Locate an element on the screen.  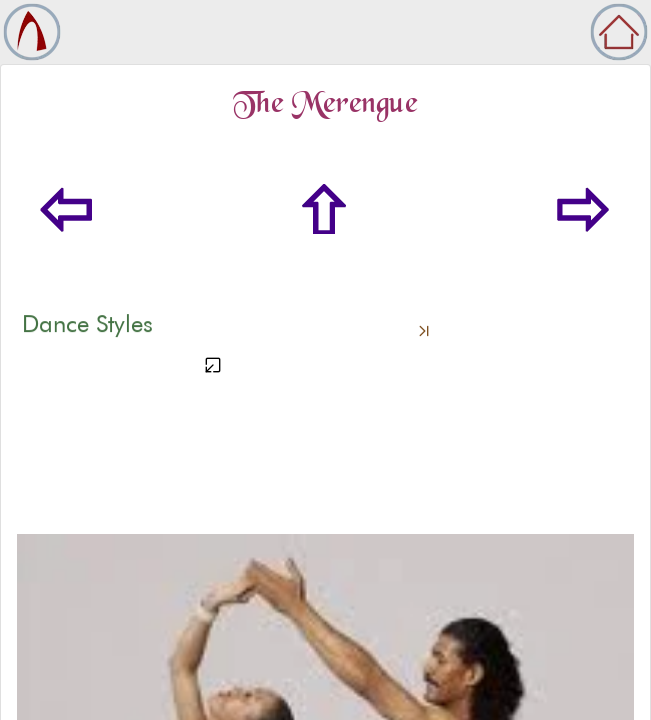
skip to the end of a playlist or track is located at coordinates (424, 331).